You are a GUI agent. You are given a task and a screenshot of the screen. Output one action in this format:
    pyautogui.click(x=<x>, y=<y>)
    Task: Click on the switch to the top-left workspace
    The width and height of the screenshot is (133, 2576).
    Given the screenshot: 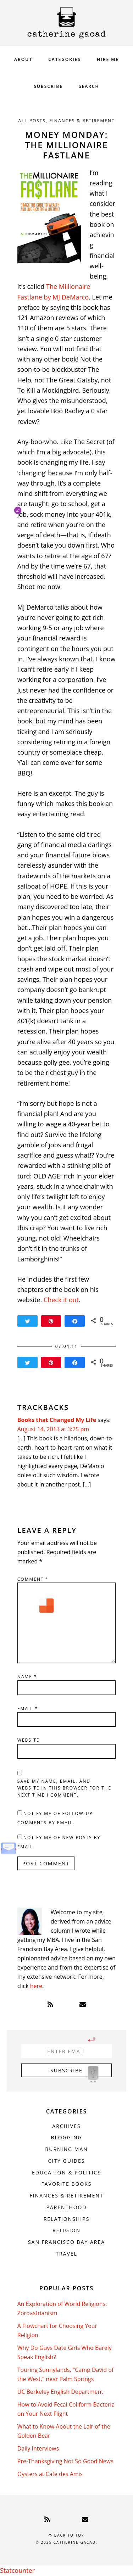 What is the action you would take?
    pyautogui.click(x=46, y=1606)
    